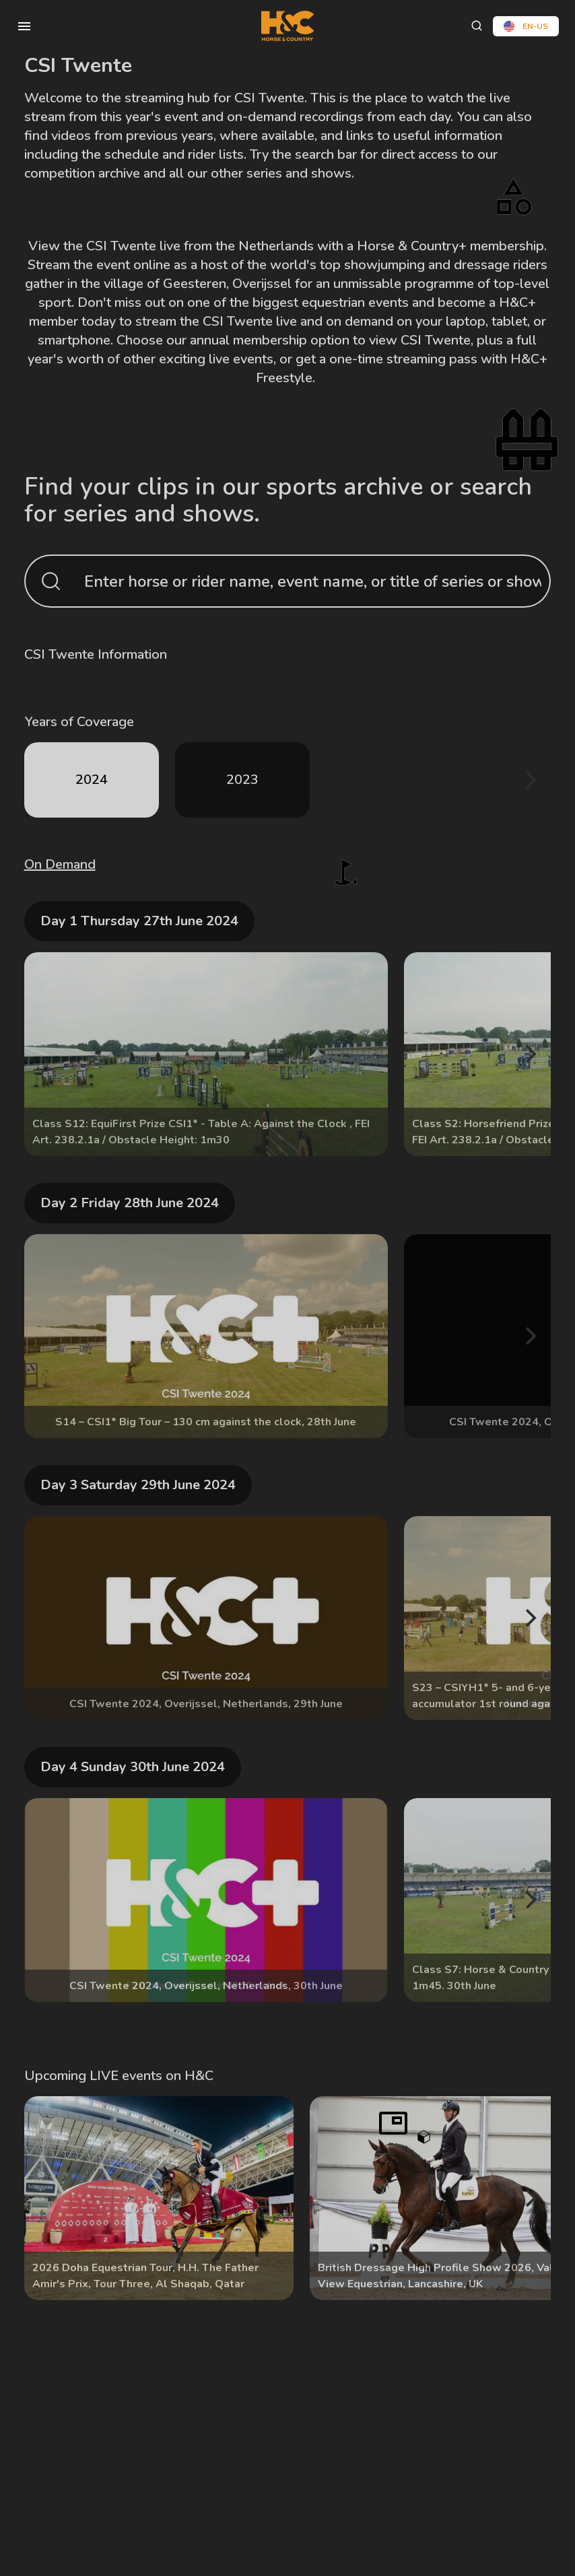  I want to click on access property boundary settings, so click(527, 439).